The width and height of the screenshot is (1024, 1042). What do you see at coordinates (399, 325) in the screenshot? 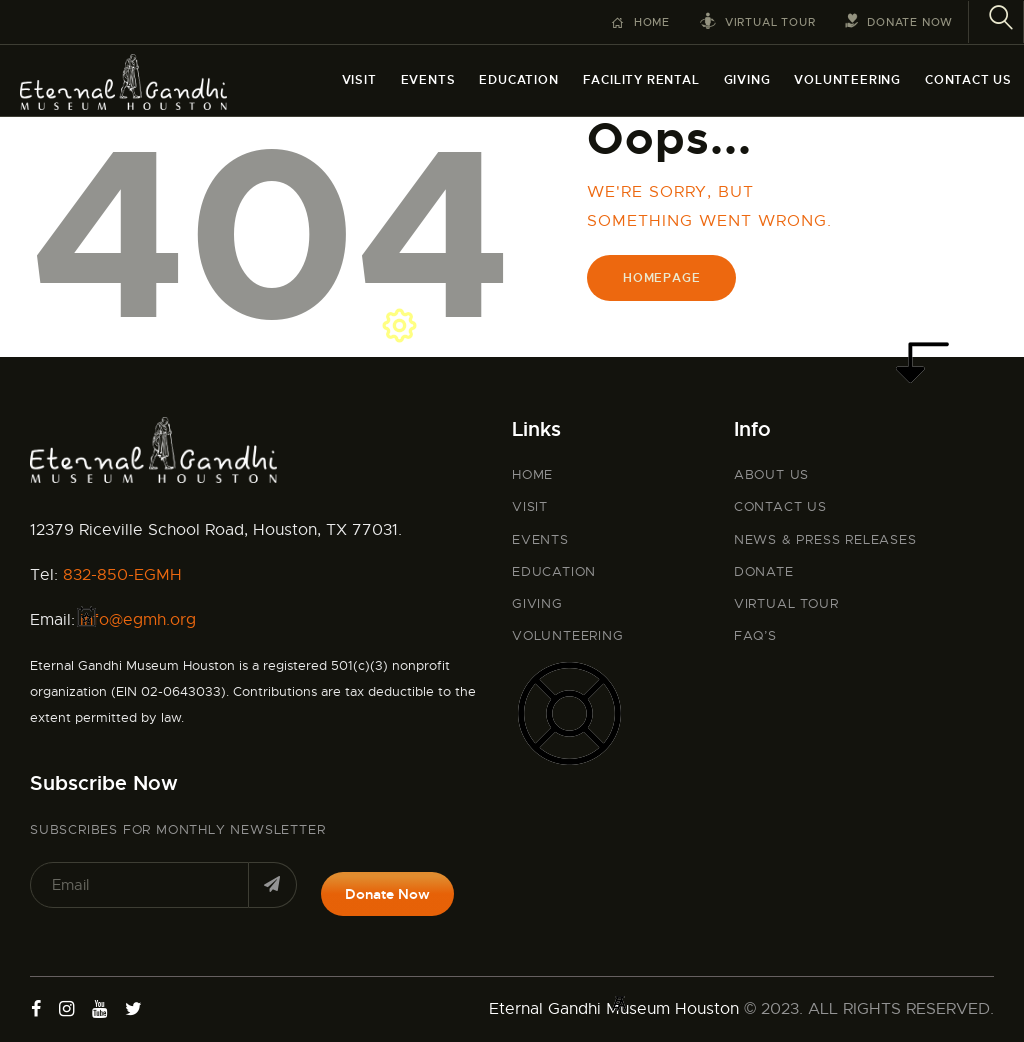
I see `access app or system settings` at bounding box center [399, 325].